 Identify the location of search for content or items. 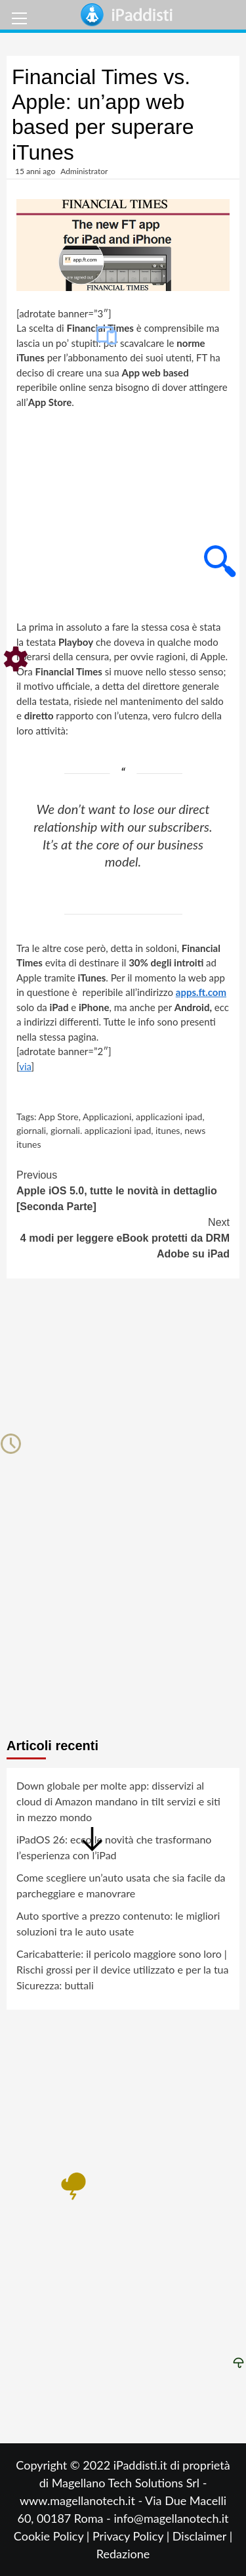
(220, 562).